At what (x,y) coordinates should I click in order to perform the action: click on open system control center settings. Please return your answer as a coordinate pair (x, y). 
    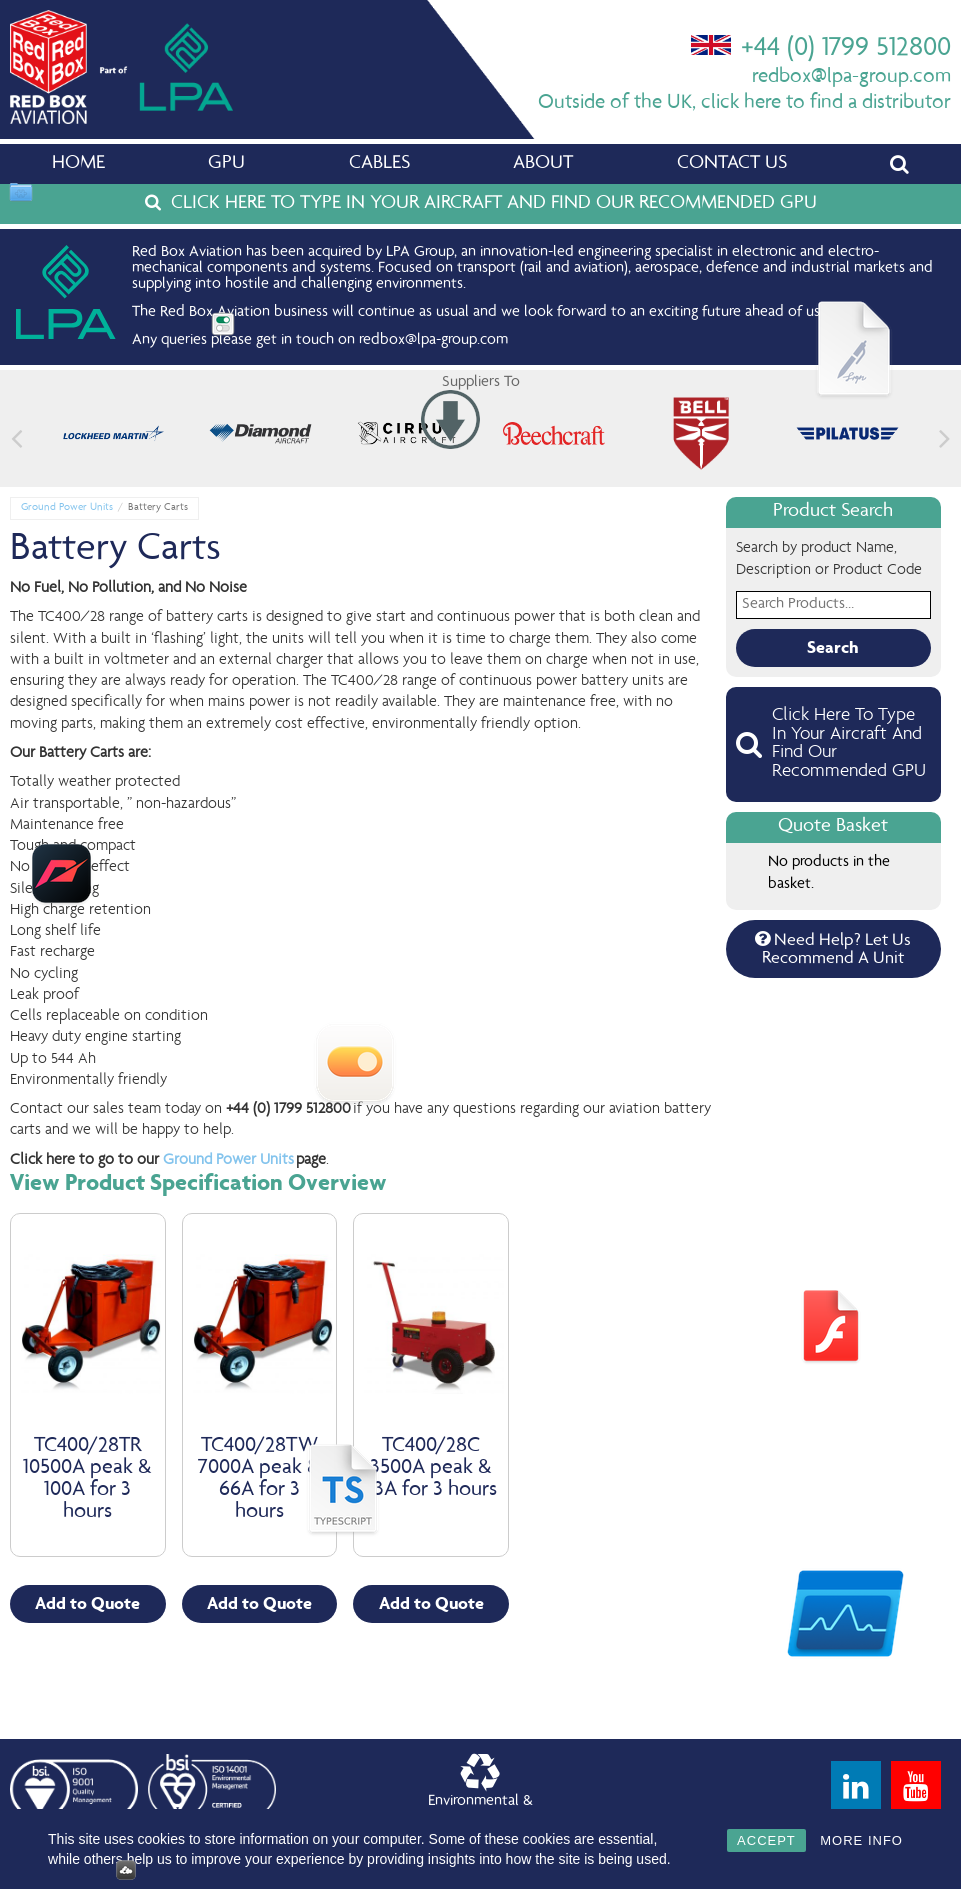
    Looking at the image, I should click on (355, 1063).